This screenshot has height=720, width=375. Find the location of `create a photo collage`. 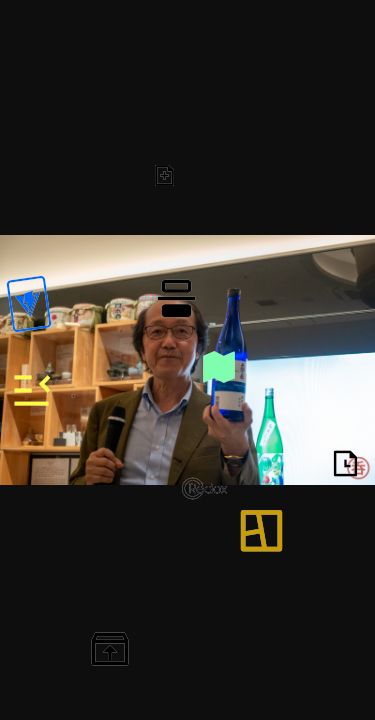

create a photo collage is located at coordinates (261, 530).